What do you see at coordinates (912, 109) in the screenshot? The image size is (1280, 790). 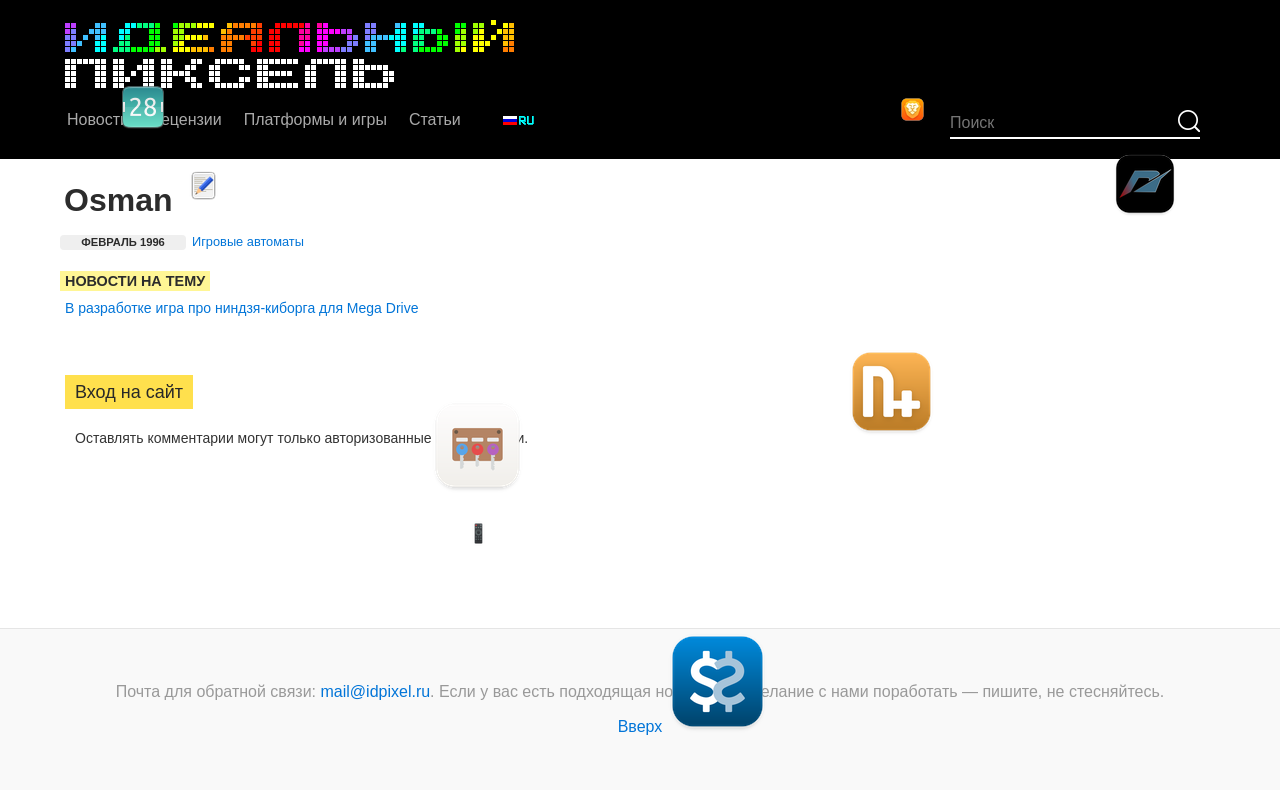 I see `open brave browser beta version` at bounding box center [912, 109].